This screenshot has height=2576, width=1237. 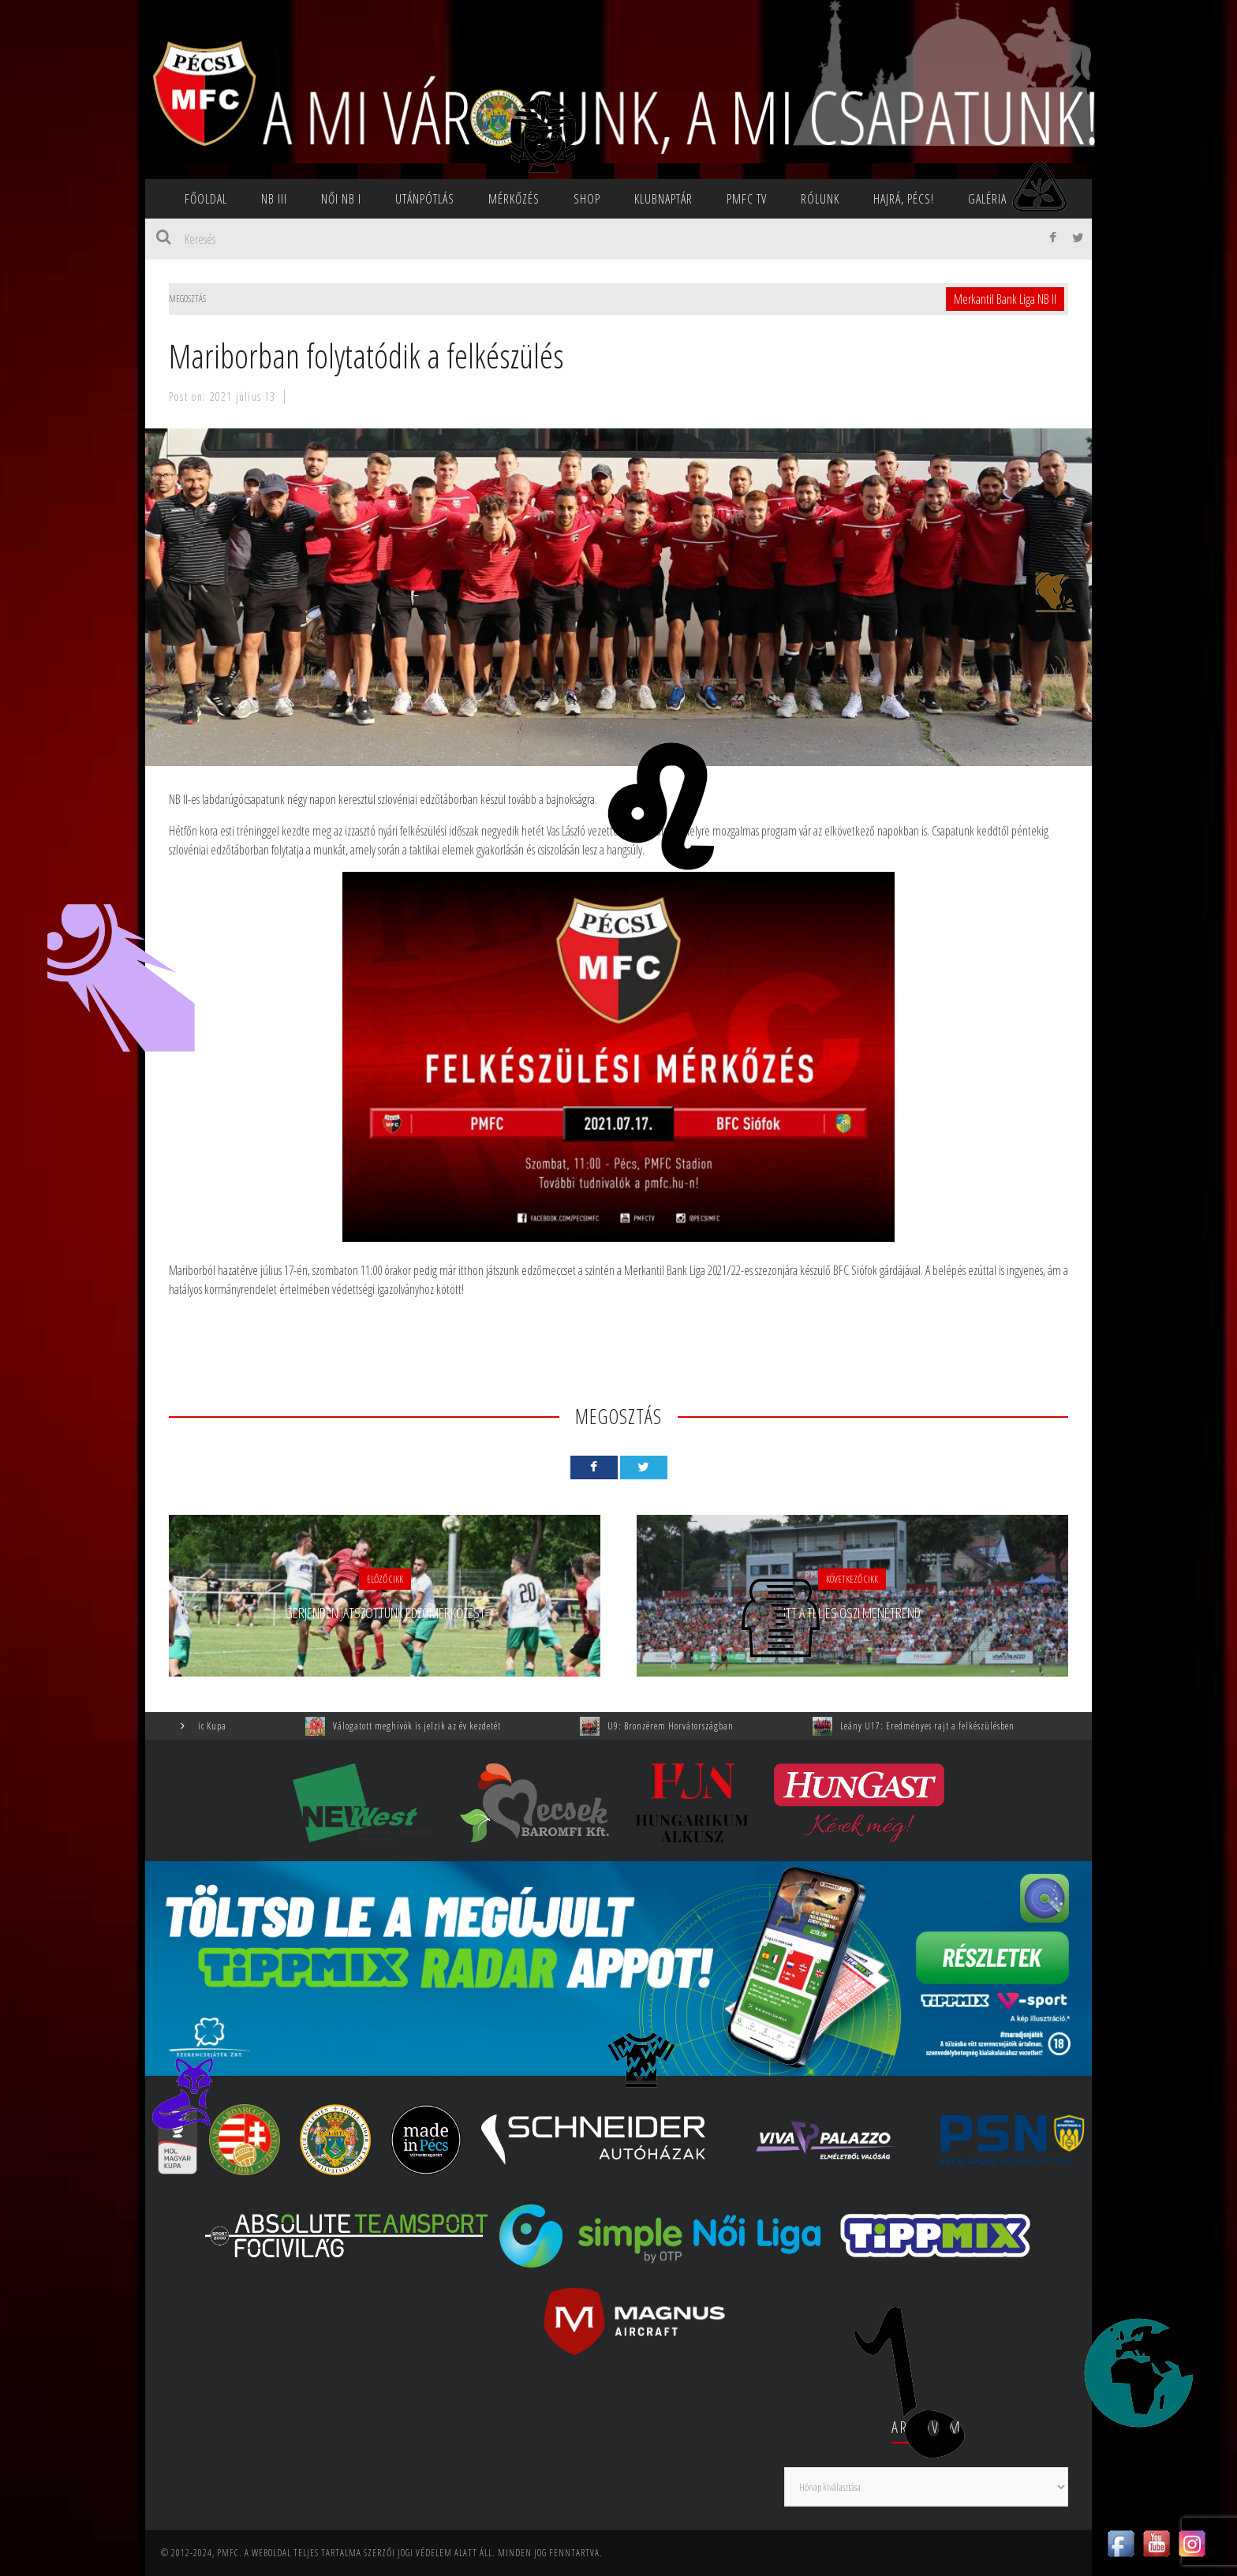 I want to click on select cleopatra character or avatar, so click(x=543, y=134).